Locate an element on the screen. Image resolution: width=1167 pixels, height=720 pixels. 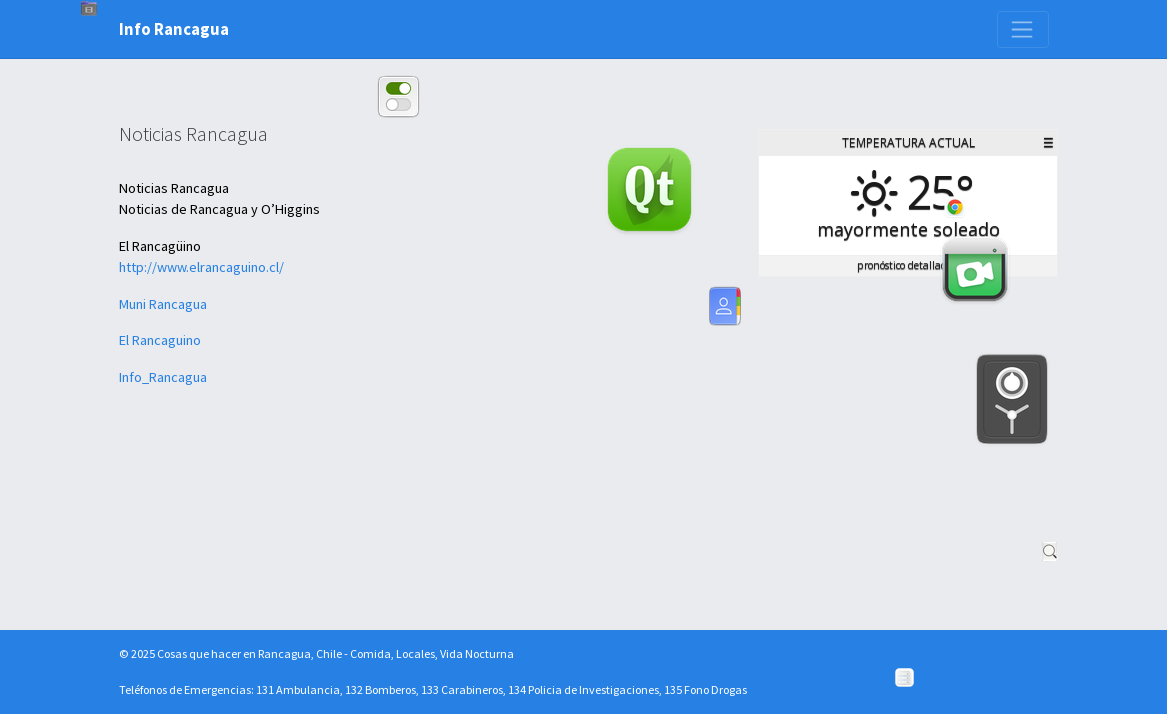
open green recorder app for screen recording is located at coordinates (975, 269).